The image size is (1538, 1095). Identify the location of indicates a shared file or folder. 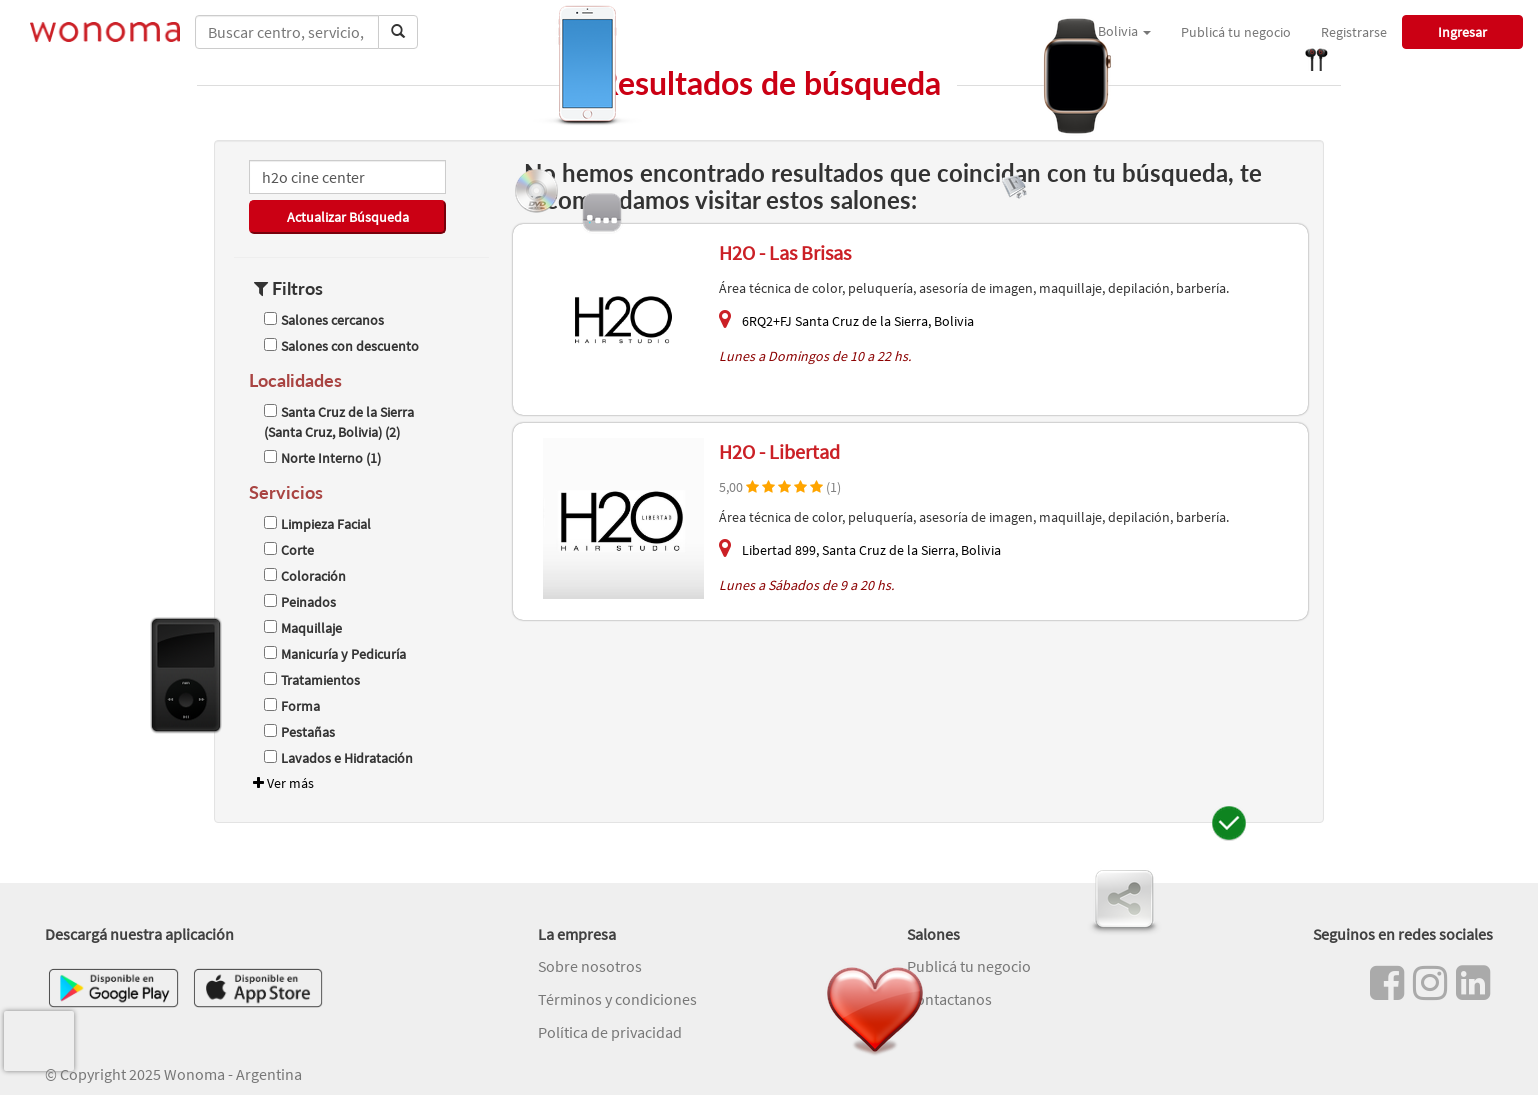
(1125, 902).